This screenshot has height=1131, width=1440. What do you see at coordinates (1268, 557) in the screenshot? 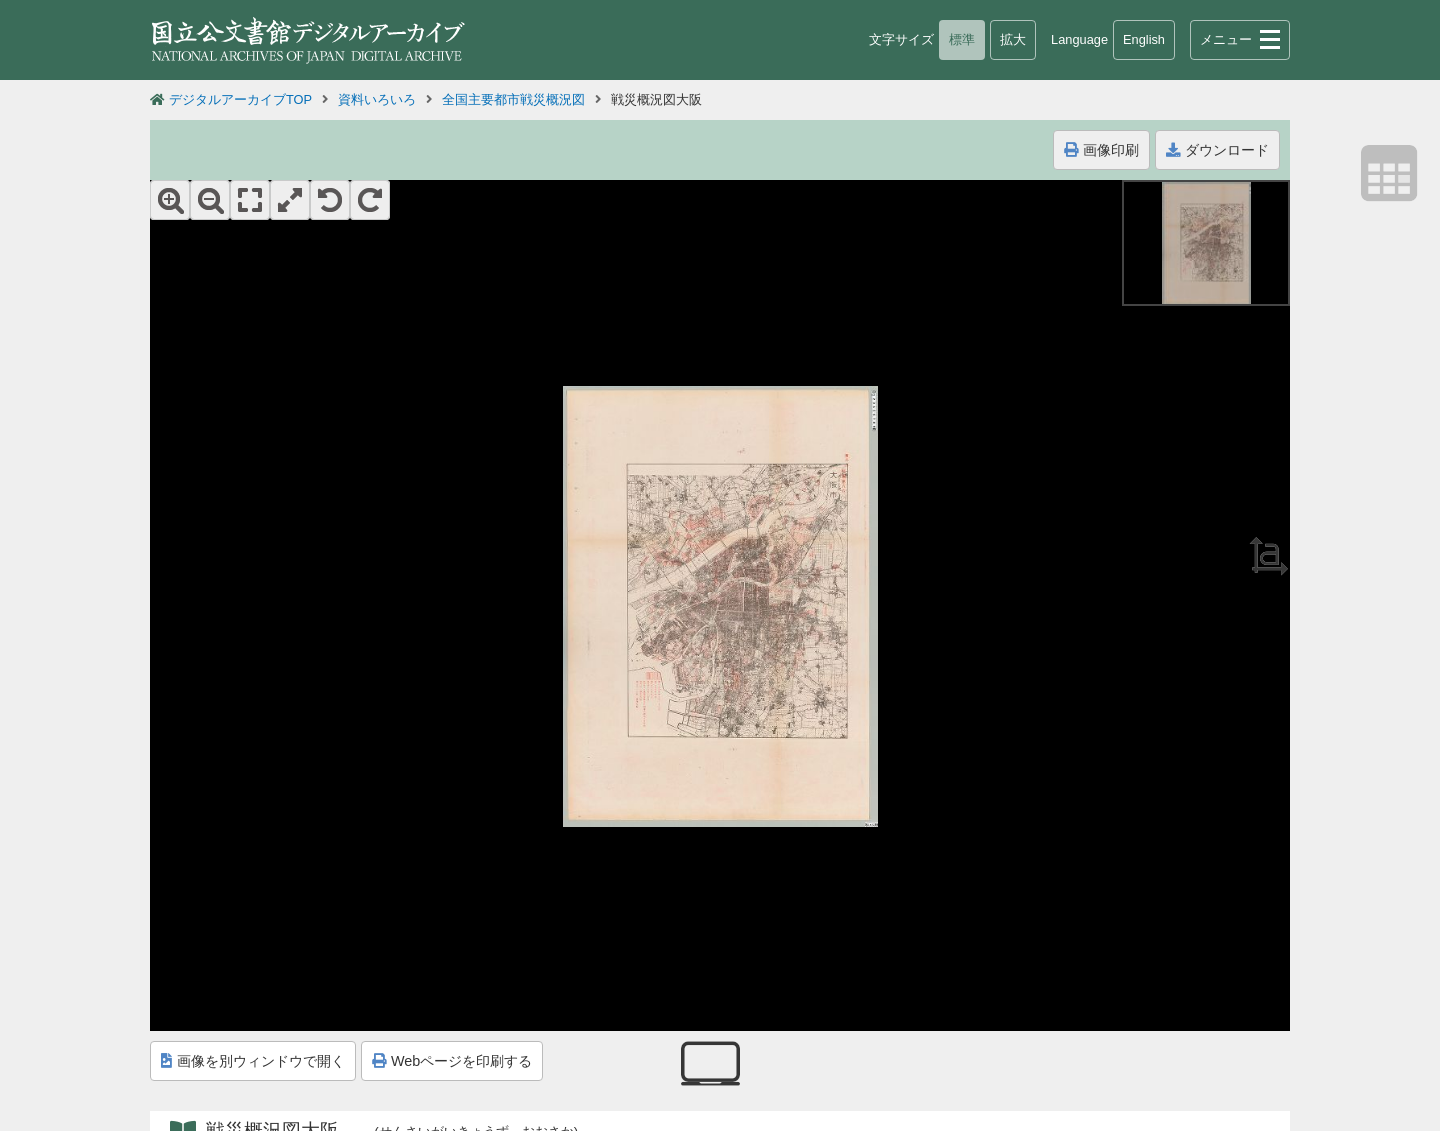
I see `open font viewer application` at bounding box center [1268, 557].